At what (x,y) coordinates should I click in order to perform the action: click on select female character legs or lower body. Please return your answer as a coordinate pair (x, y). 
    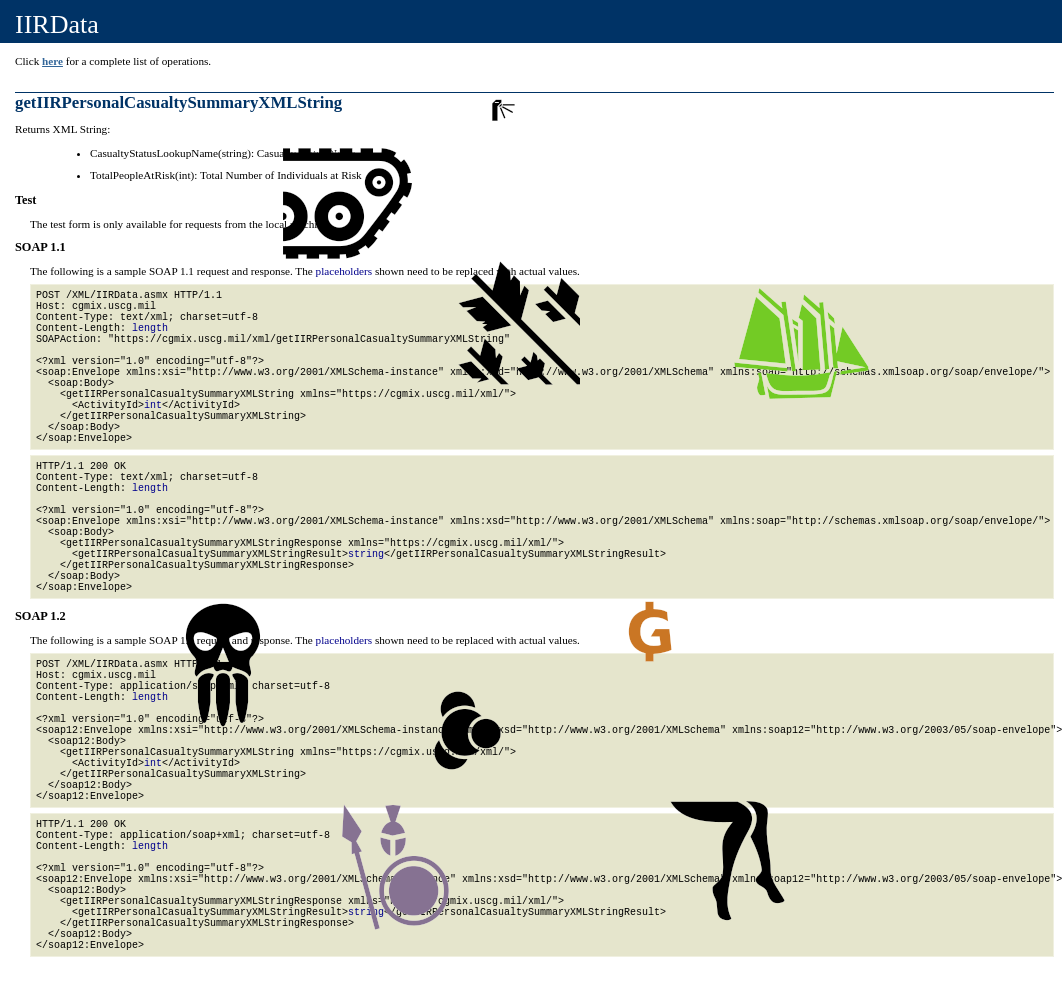
    Looking at the image, I should click on (727, 861).